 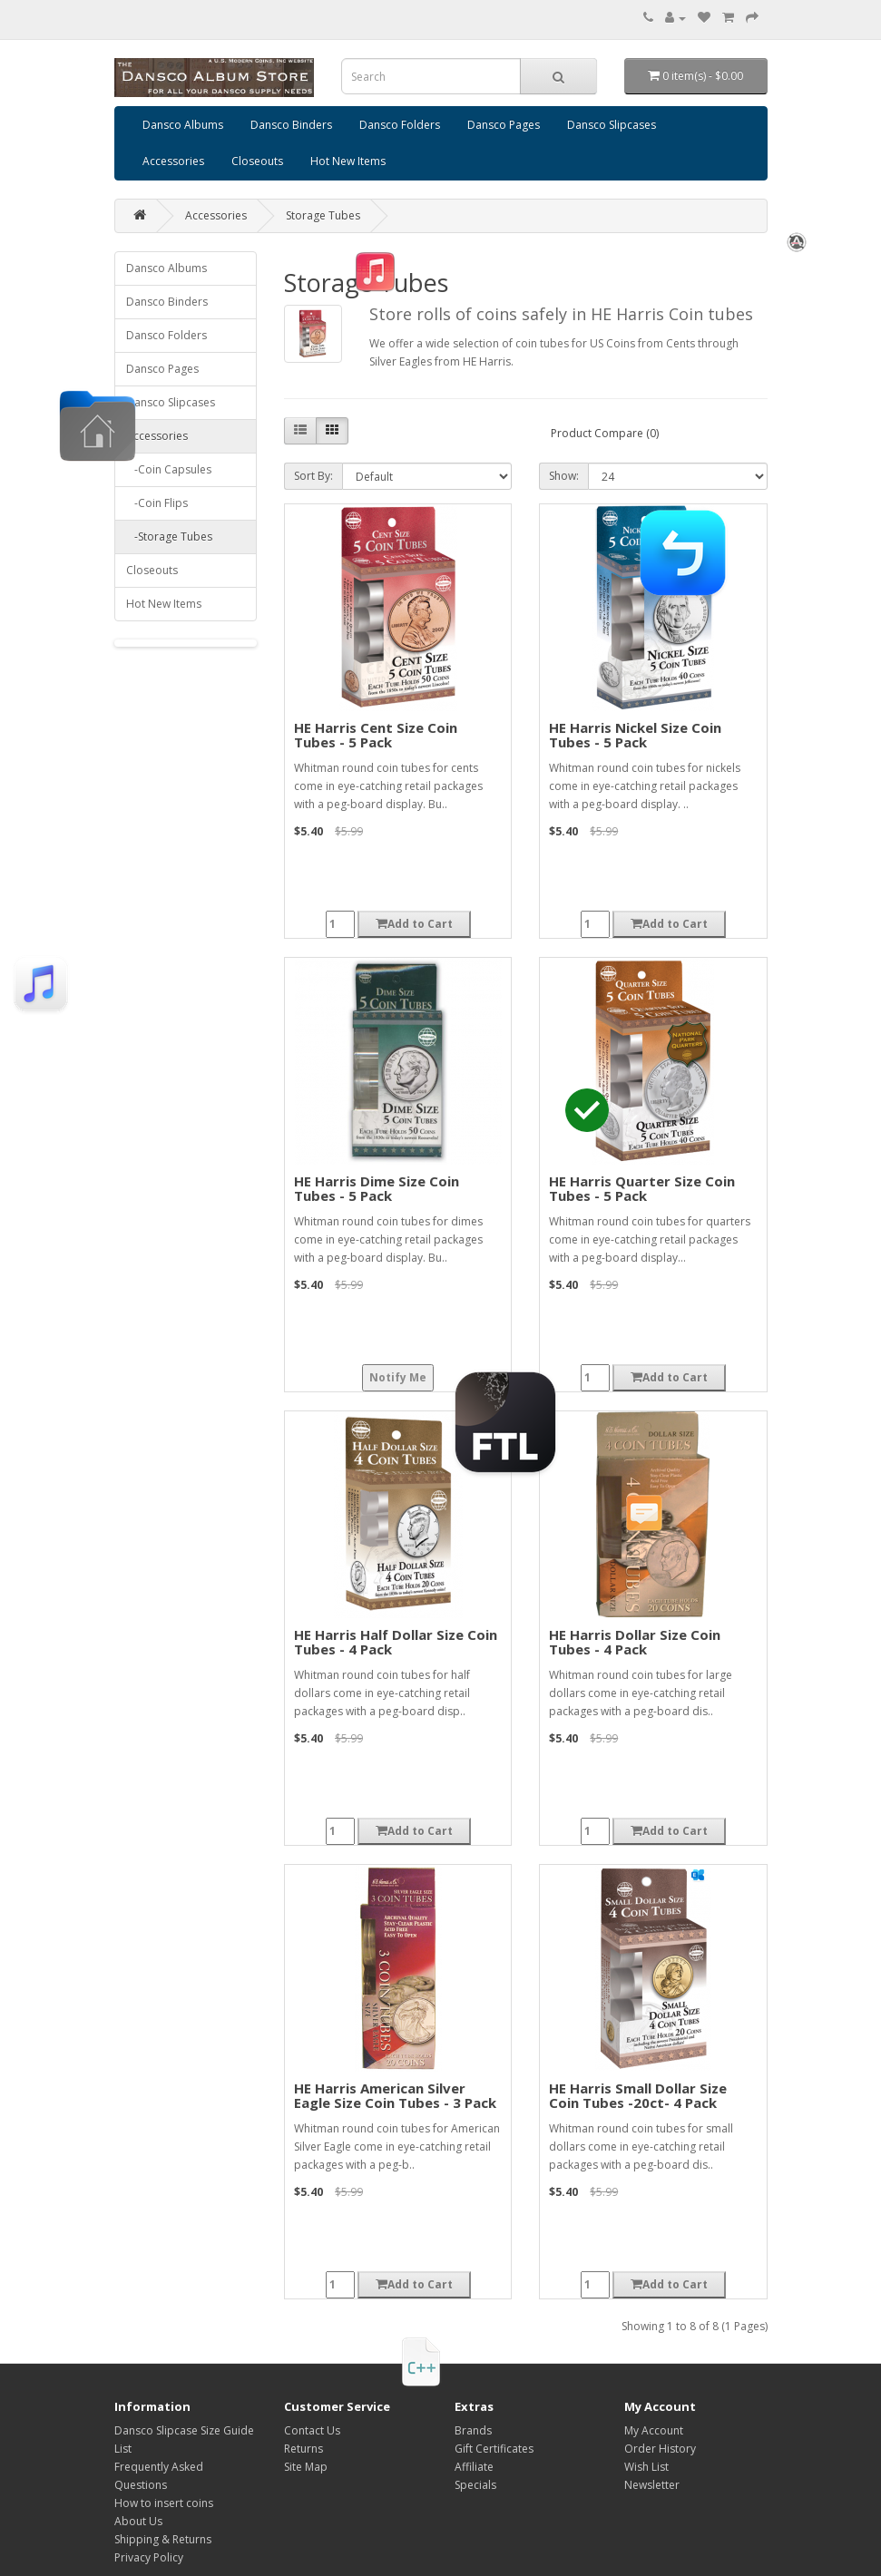 I want to click on open cantata music player, so click(x=41, y=984).